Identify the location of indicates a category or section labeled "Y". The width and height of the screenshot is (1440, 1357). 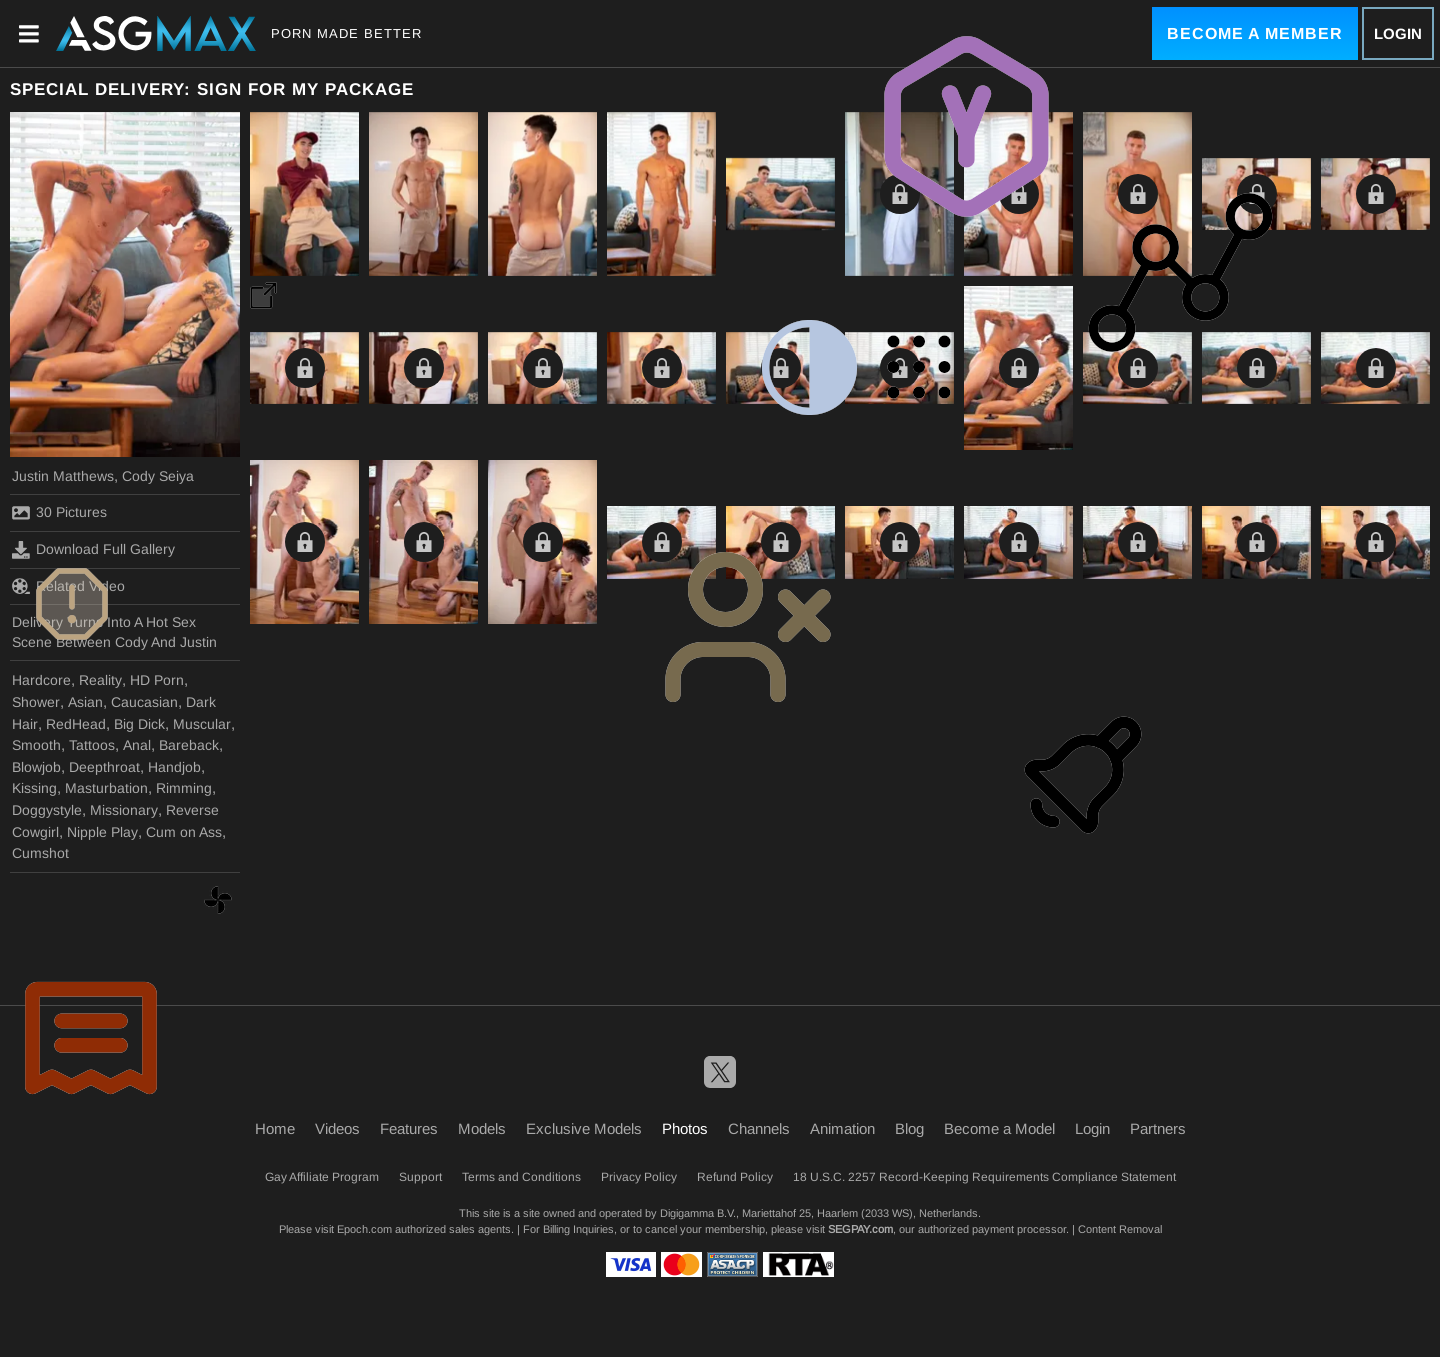
(966, 126).